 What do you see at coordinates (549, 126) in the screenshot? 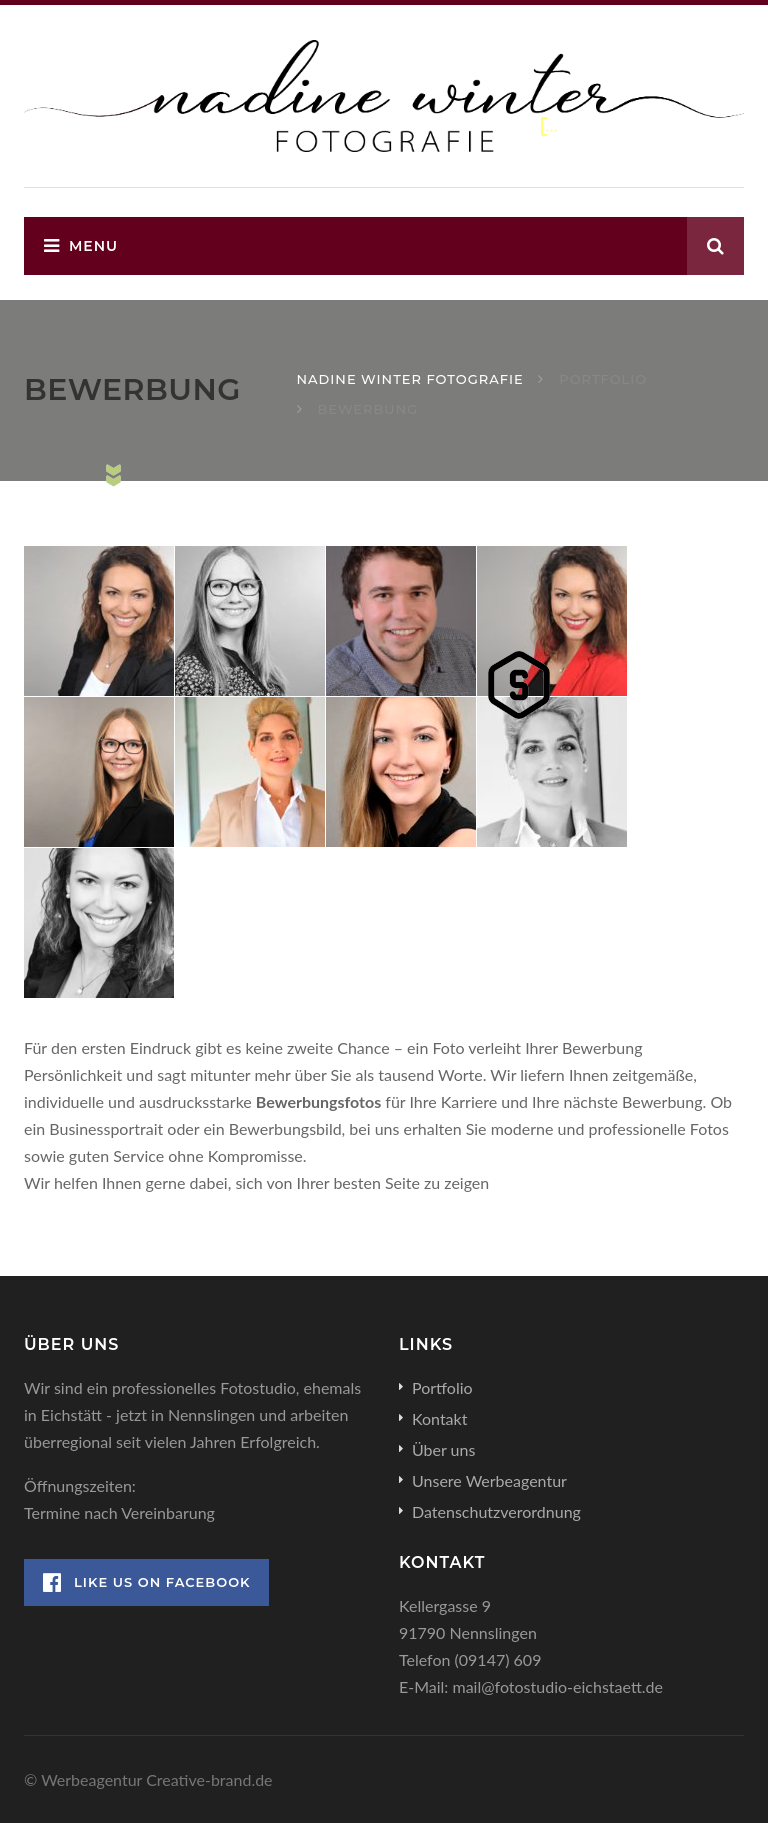
I see `indicates the start of a contained or grouped section` at bounding box center [549, 126].